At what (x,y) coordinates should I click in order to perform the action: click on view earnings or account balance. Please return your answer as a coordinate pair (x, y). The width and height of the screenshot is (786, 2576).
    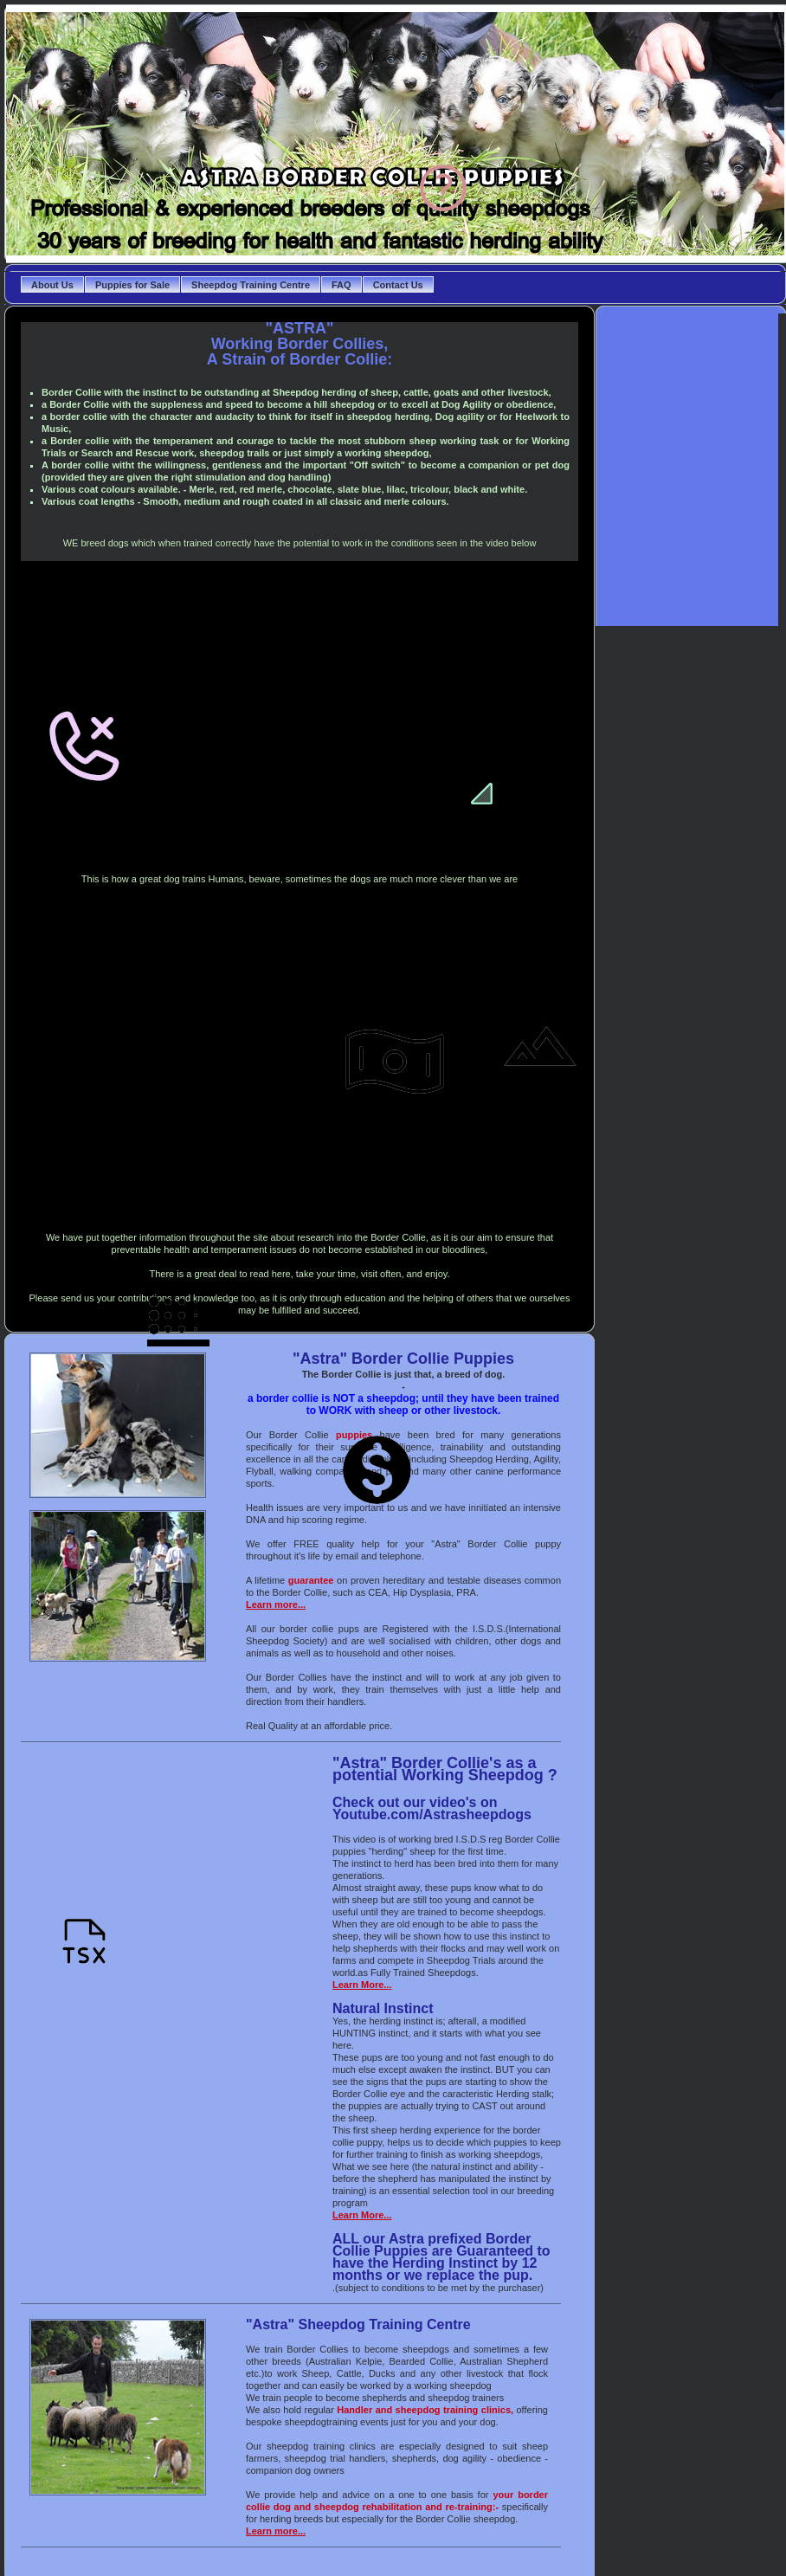
    Looking at the image, I should click on (377, 1469).